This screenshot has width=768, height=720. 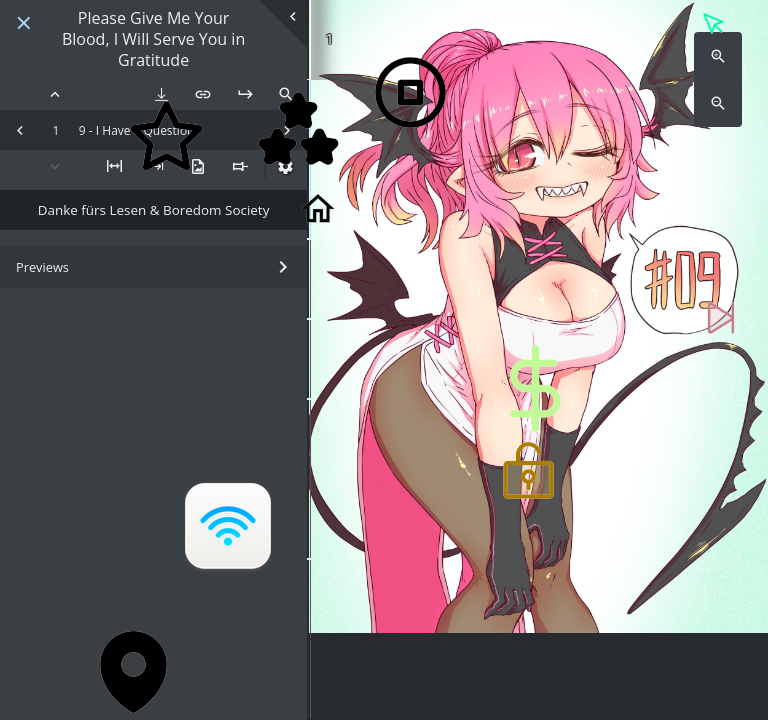 I want to click on cursor selection tool, so click(x=714, y=24).